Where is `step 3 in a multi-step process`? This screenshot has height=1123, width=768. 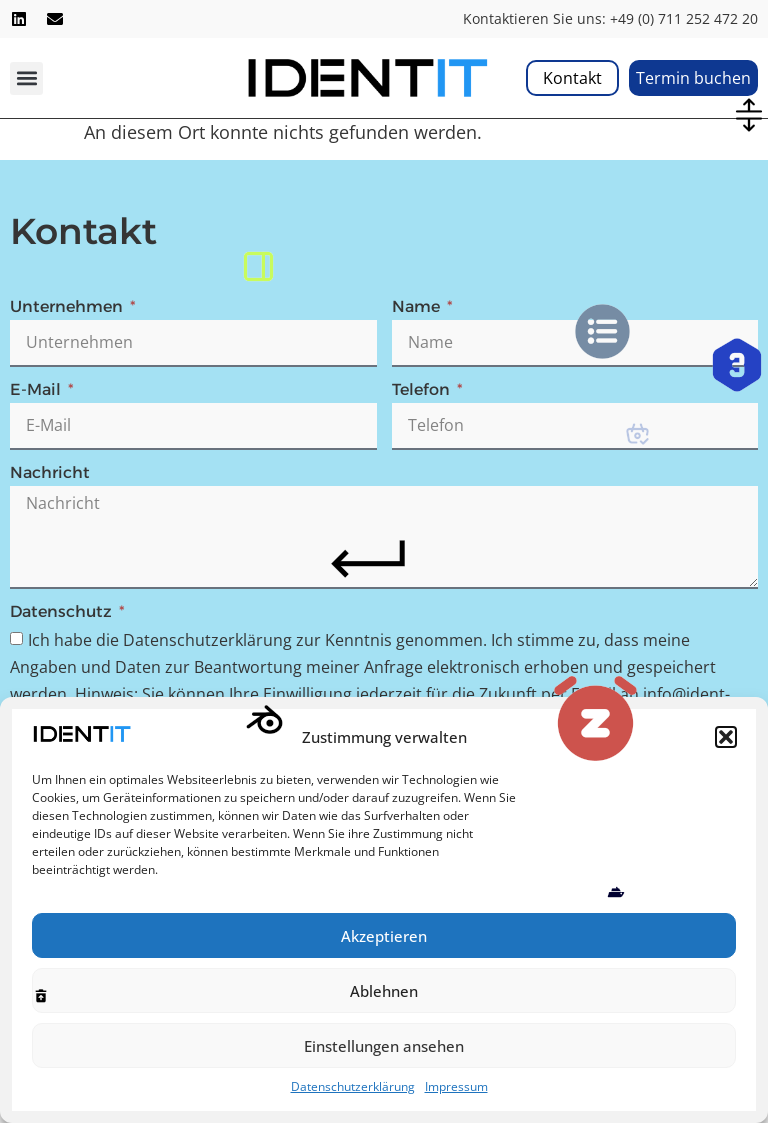 step 3 in a multi-step process is located at coordinates (737, 365).